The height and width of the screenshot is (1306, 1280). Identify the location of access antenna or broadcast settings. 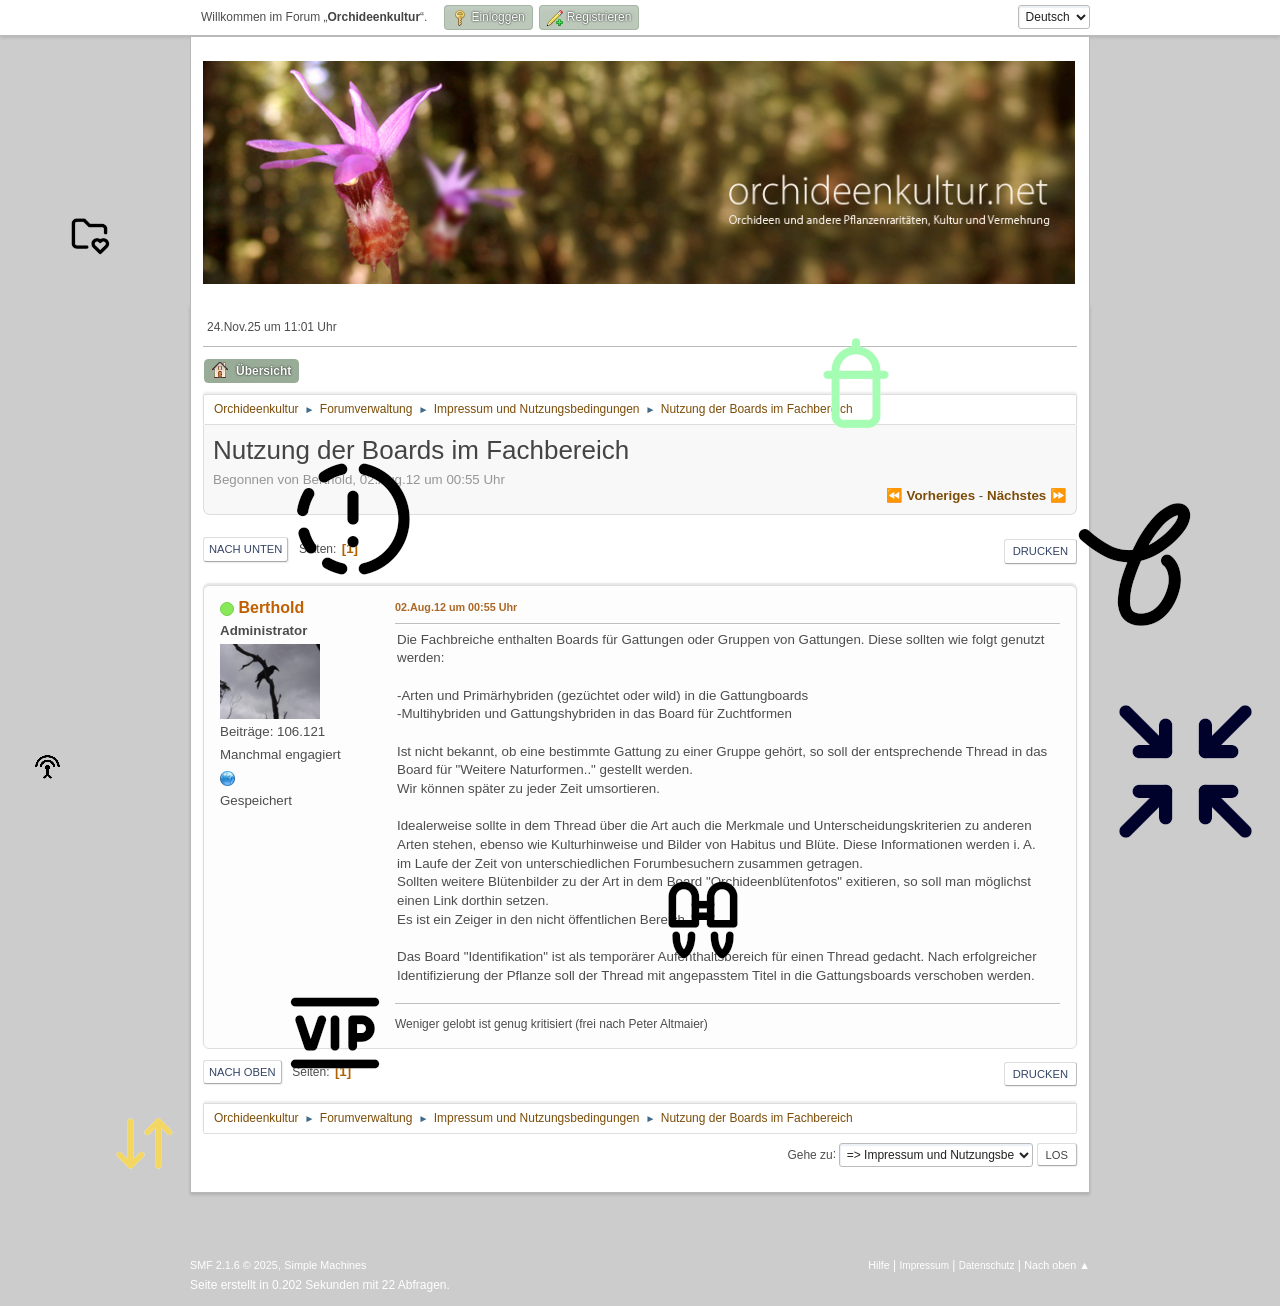
(47, 767).